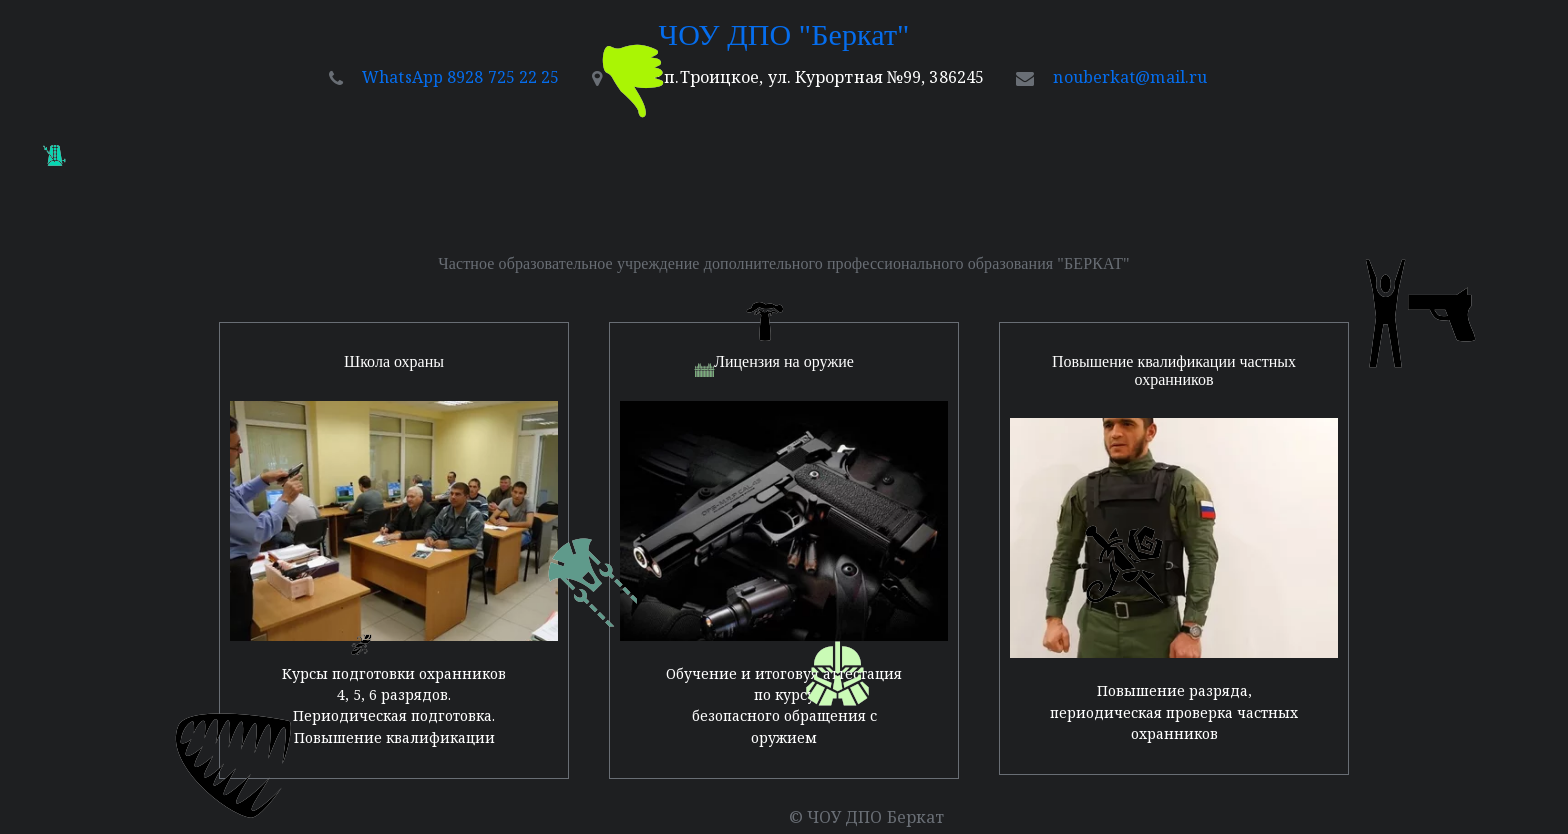  What do you see at coordinates (766, 321) in the screenshot?
I see `represents african or savanna themed content` at bounding box center [766, 321].